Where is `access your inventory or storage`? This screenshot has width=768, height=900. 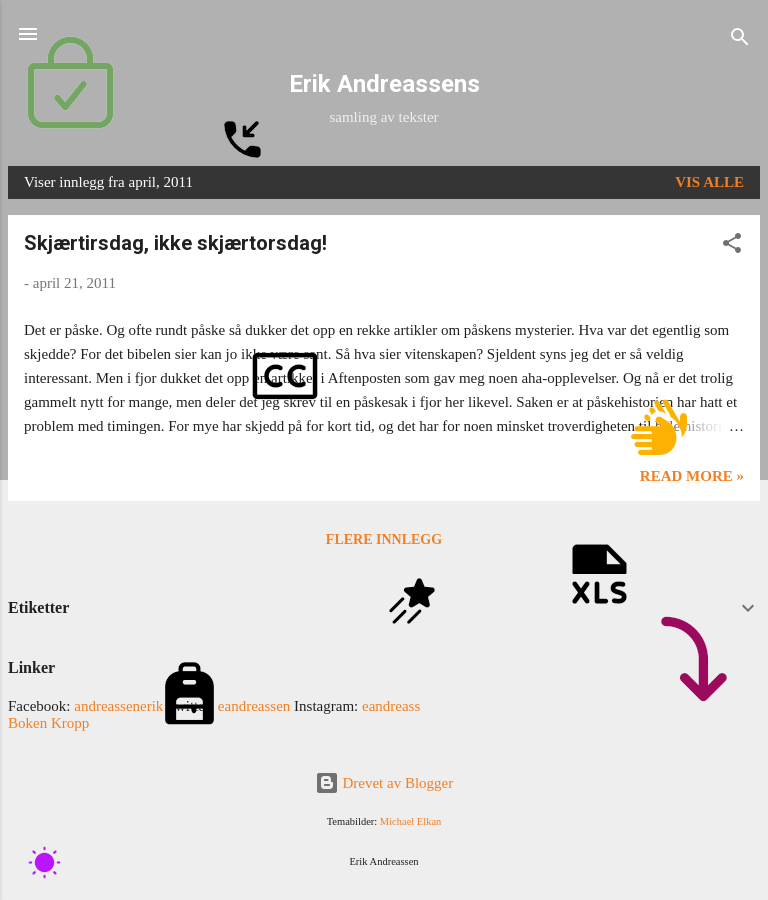 access your inventory or storage is located at coordinates (189, 695).